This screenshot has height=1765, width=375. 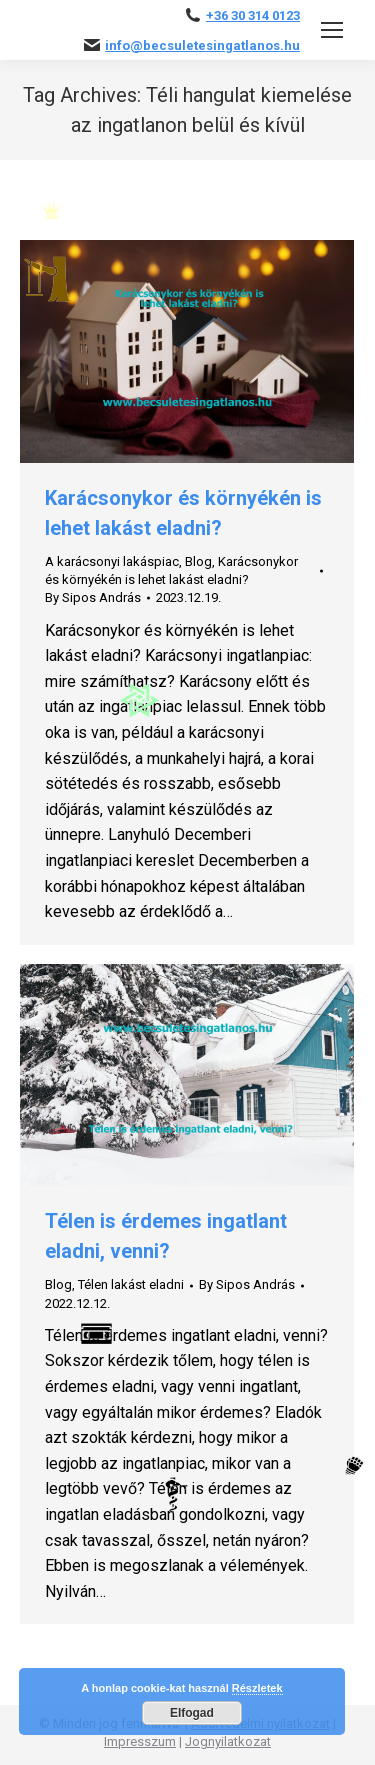 What do you see at coordinates (51, 209) in the screenshot?
I see `chess queen game piece` at bounding box center [51, 209].